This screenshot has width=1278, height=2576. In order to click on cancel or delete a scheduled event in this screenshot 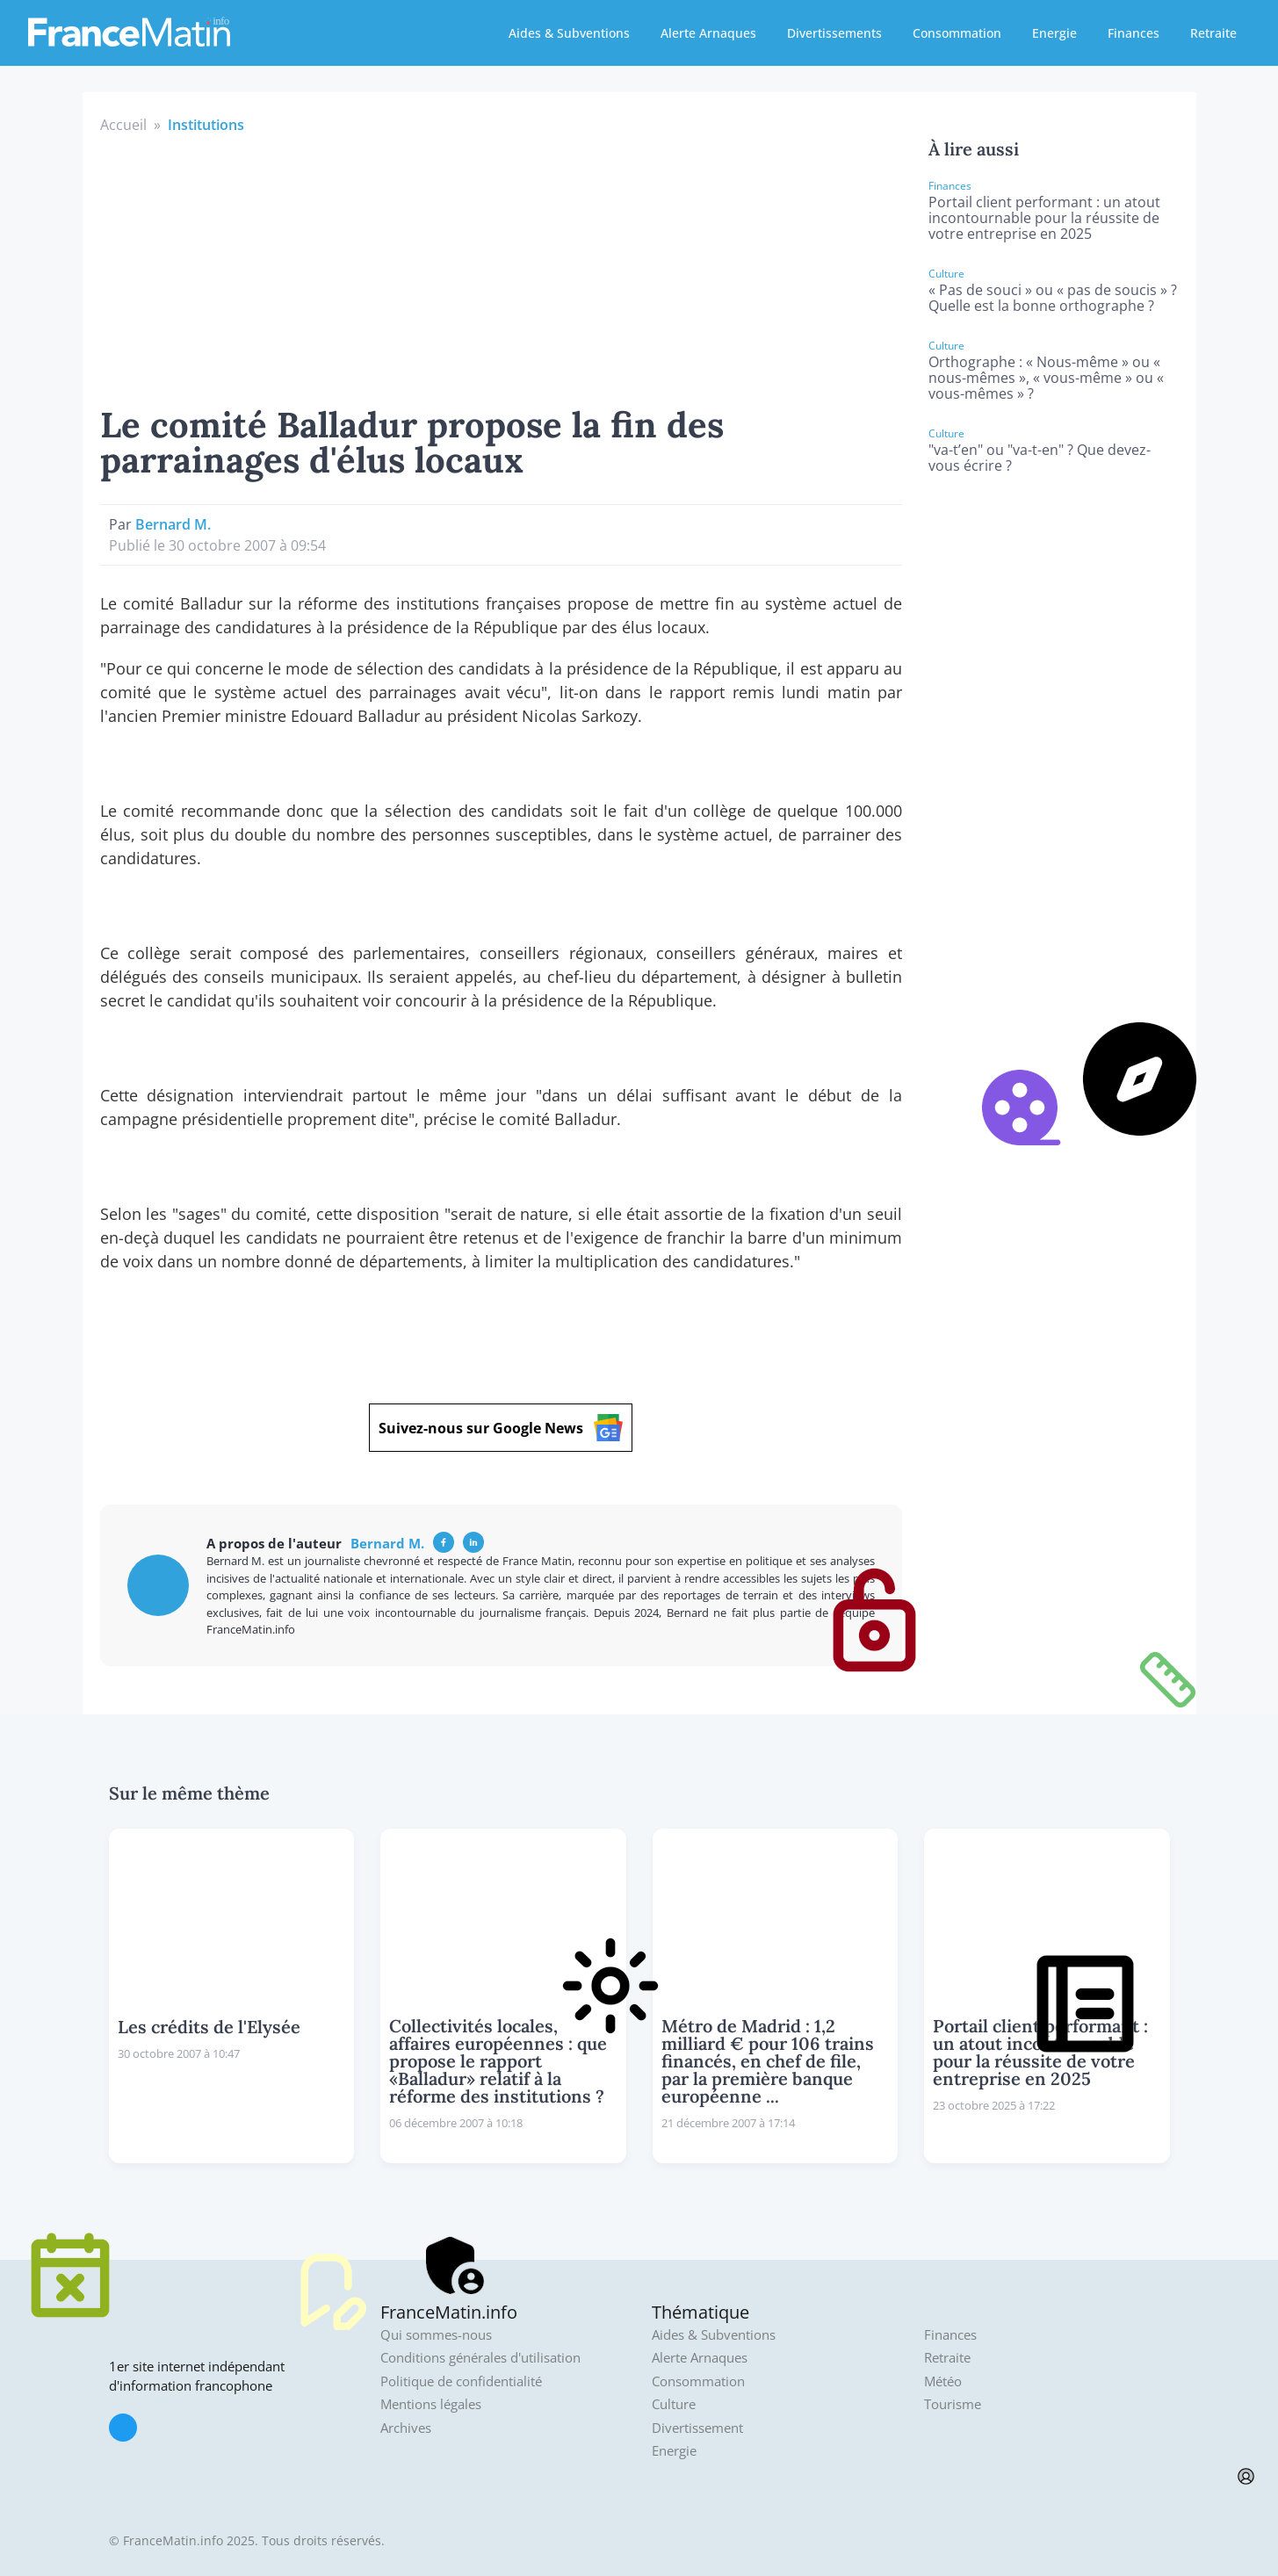, I will do `click(70, 2278)`.